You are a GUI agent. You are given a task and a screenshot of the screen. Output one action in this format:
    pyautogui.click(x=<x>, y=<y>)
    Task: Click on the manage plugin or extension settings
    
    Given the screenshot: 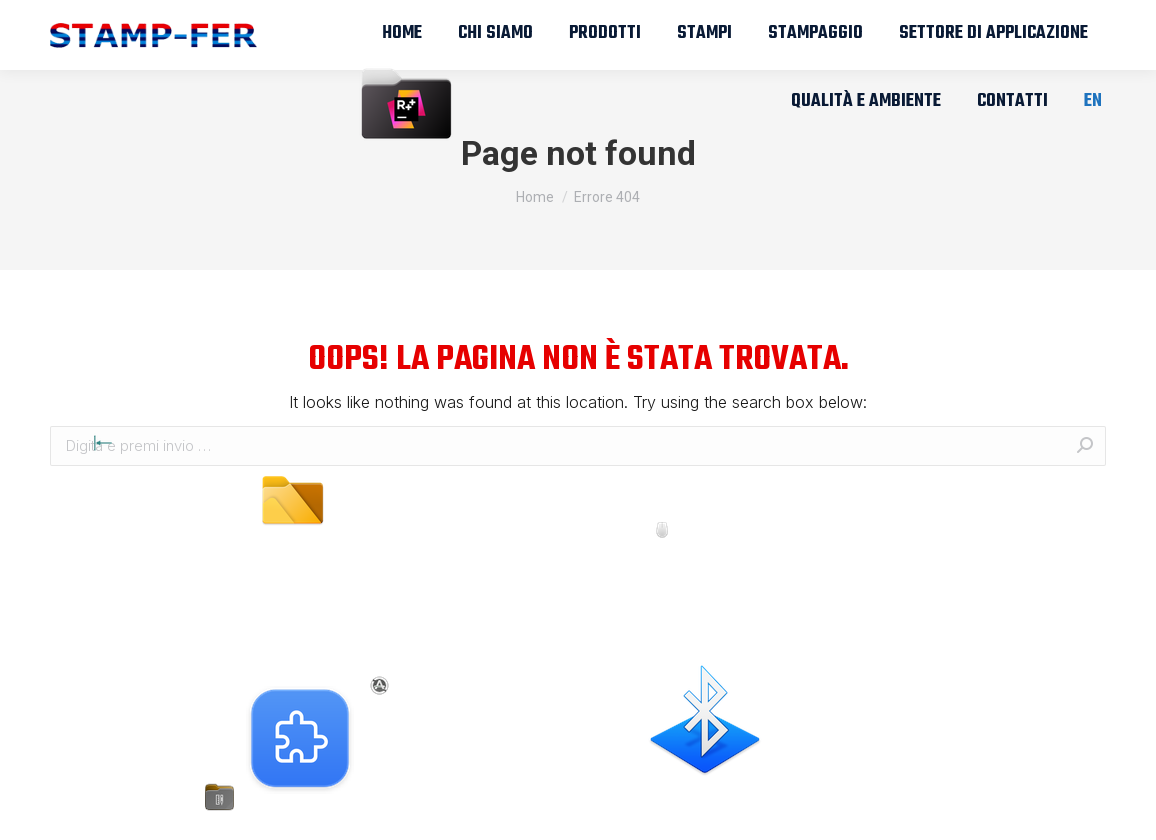 What is the action you would take?
    pyautogui.click(x=300, y=740)
    